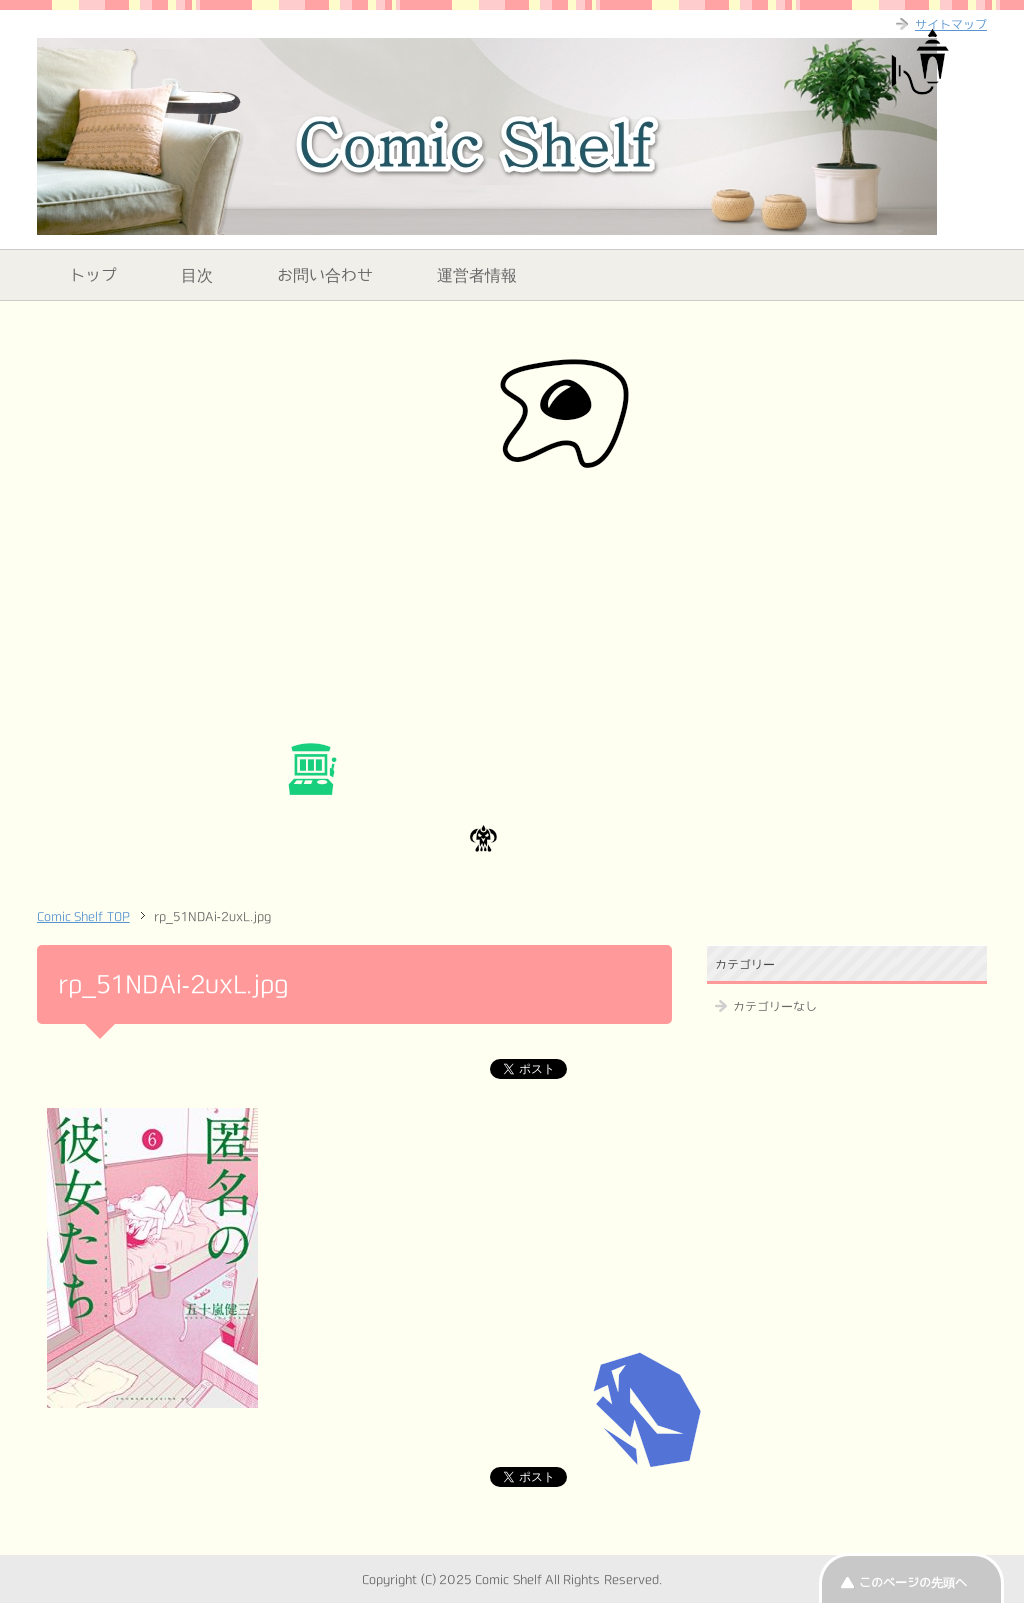 This screenshot has width=1024, height=1603. Describe the element at coordinates (646, 1409) in the screenshot. I see `represents a rock or stone resource in a game` at that location.